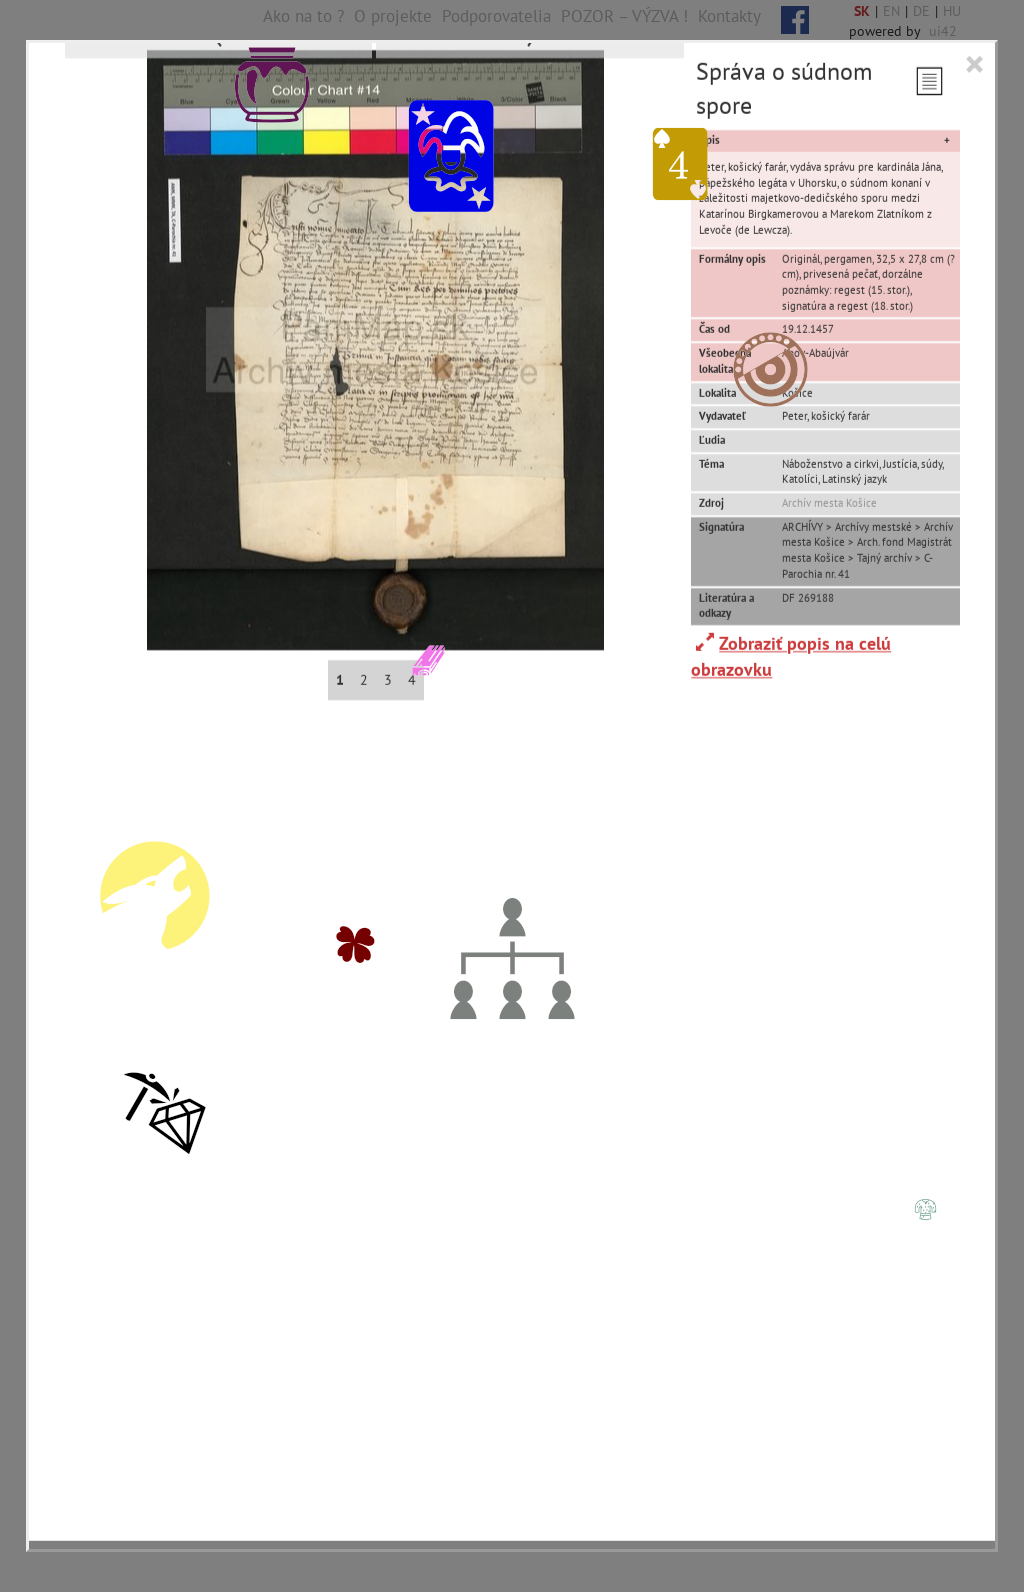 This screenshot has height=1592, width=1024. I want to click on equip chainmail armor, so click(925, 1209).